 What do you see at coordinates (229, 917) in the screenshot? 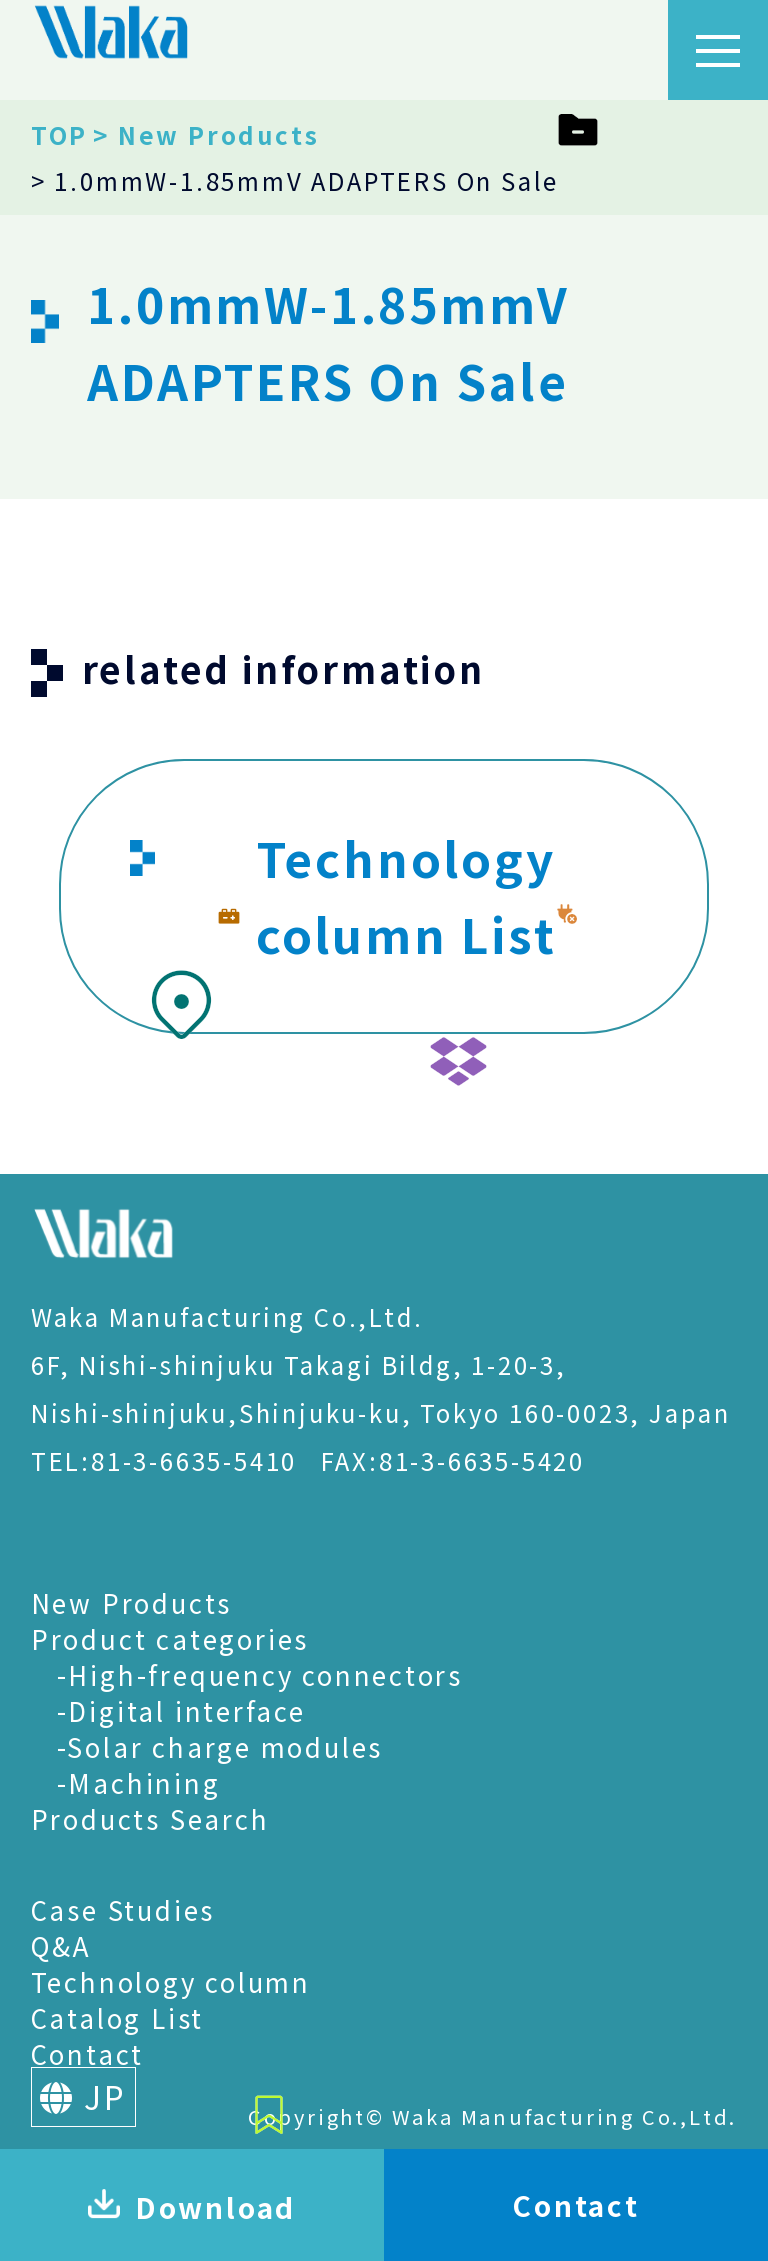
I see `check vehicle battery status` at bounding box center [229, 917].